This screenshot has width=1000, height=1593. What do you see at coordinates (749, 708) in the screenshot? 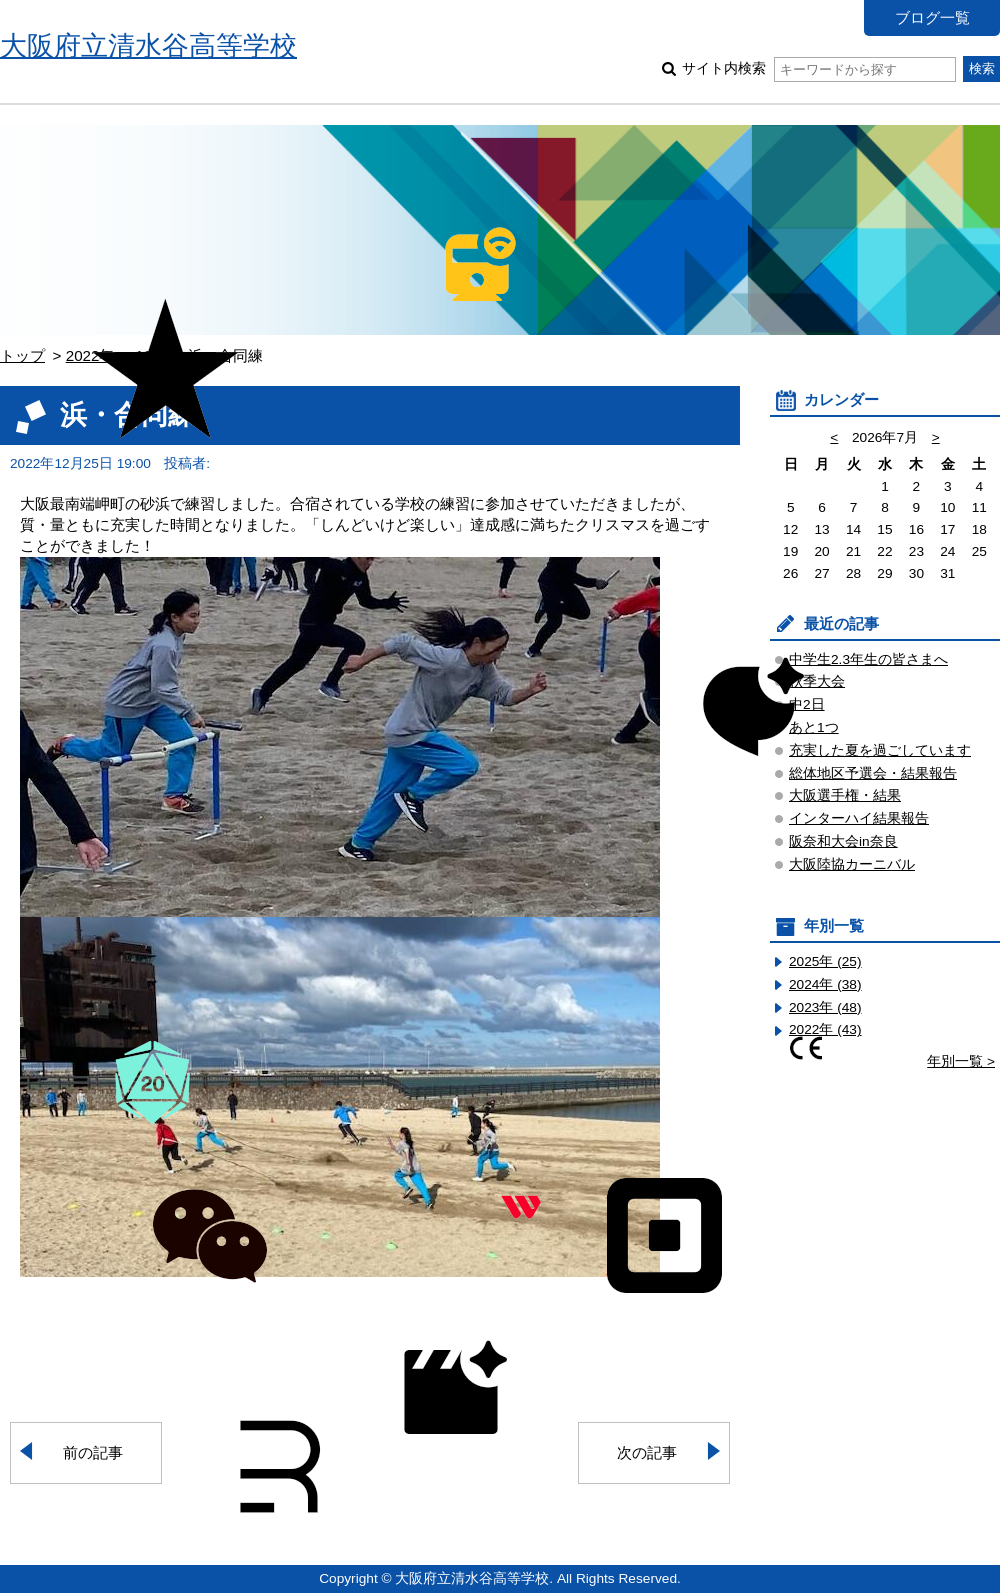
I see `start a conversation with AI assistant` at bounding box center [749, 708].